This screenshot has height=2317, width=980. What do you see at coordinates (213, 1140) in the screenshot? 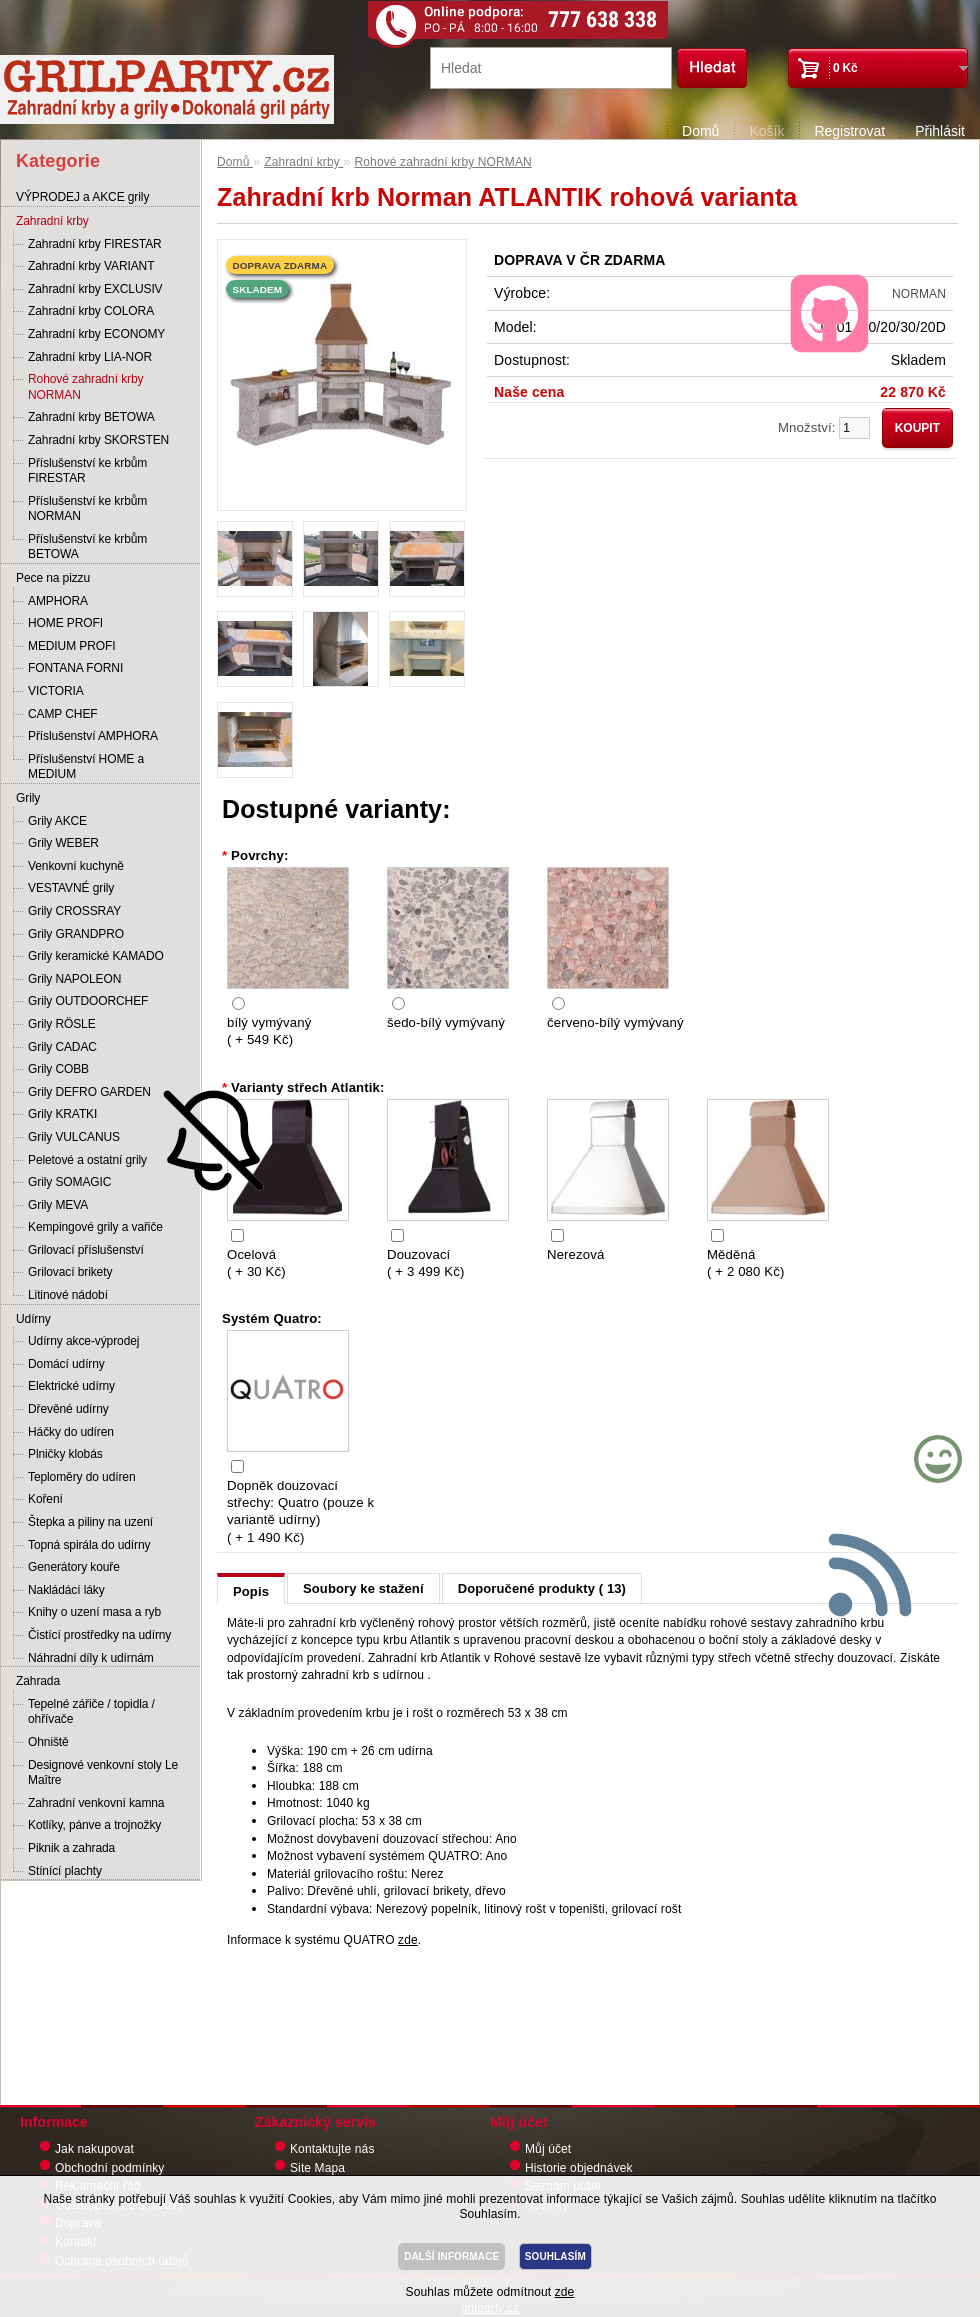
I see `mute notifications` at bounding box center [213, 1140].